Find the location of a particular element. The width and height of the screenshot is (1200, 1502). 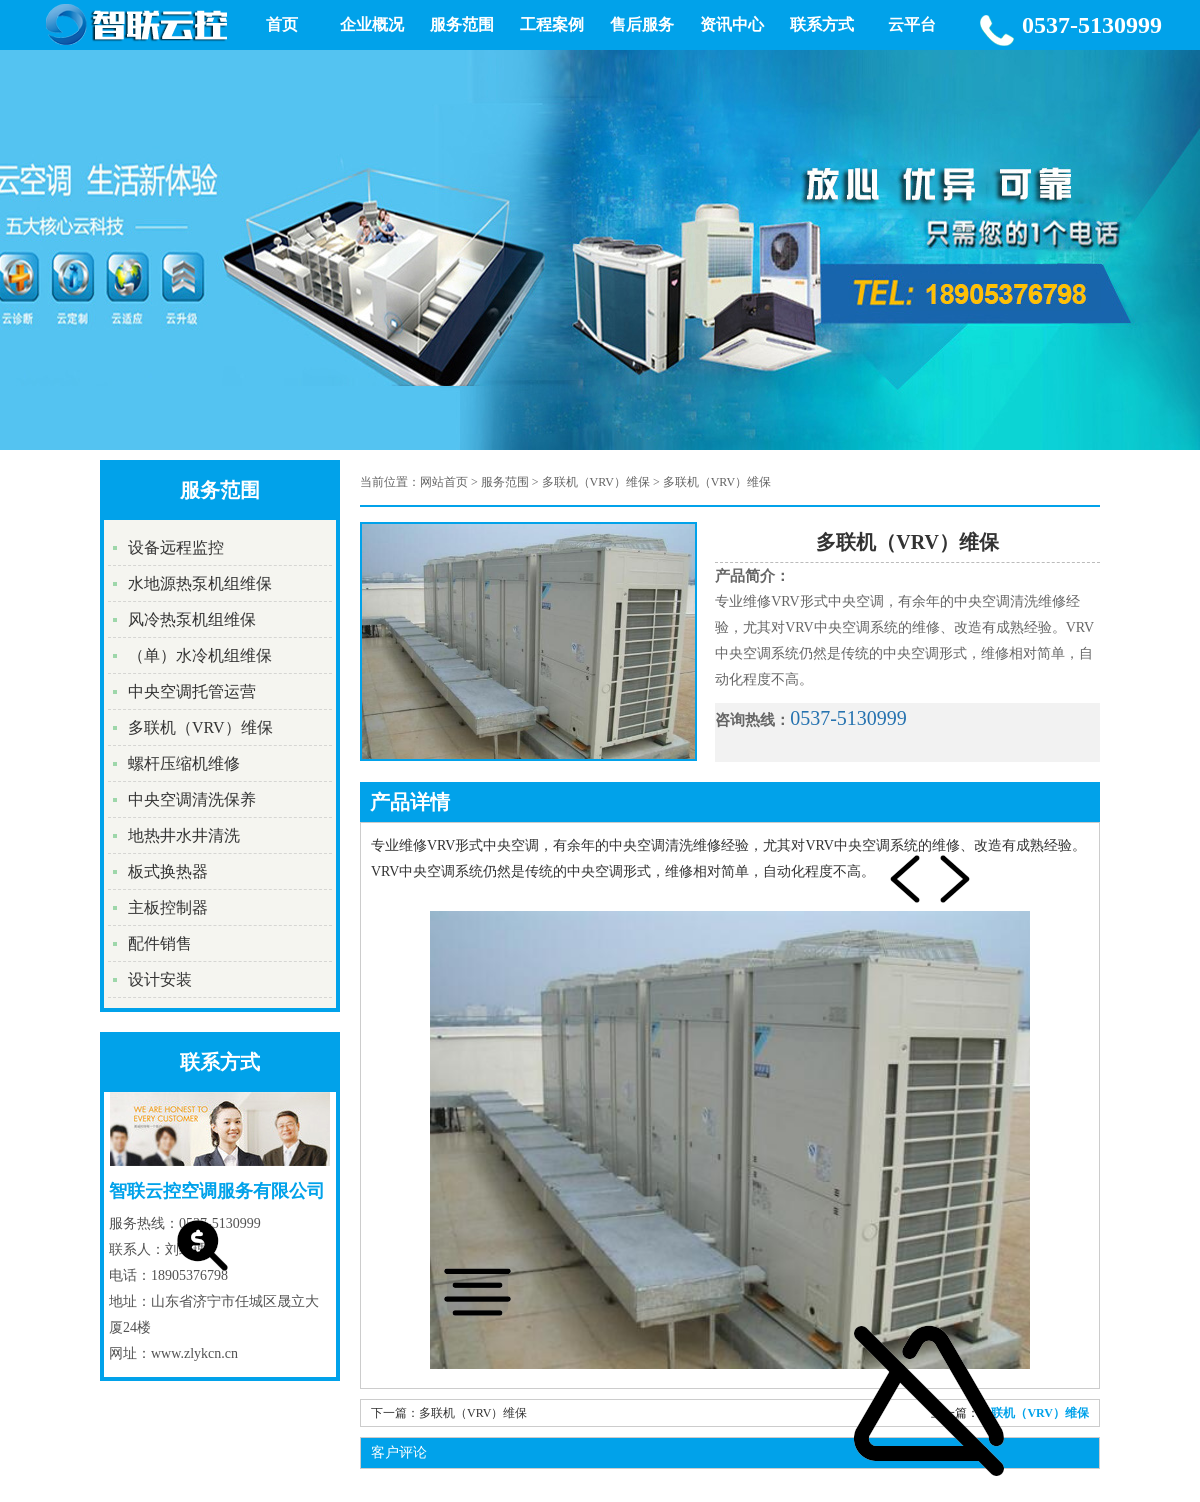

center align text is located at coordinates (477, 1293).